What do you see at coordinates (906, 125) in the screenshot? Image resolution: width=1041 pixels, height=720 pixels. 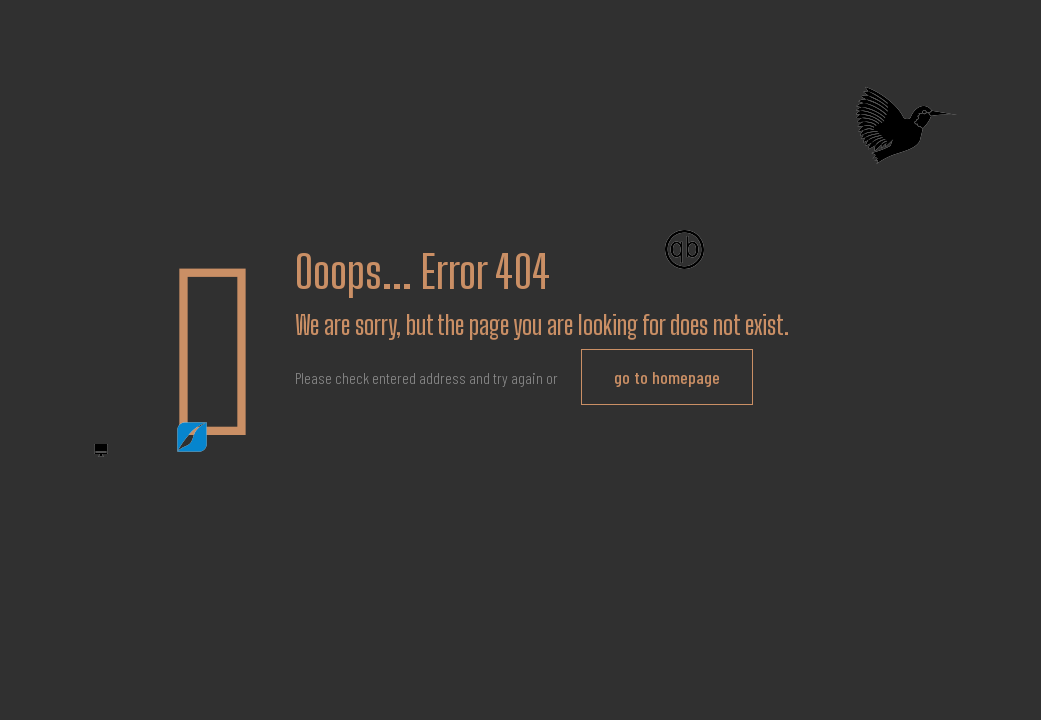 I see `LaTeX typesetting system logo` at bounding box center [906, 125].